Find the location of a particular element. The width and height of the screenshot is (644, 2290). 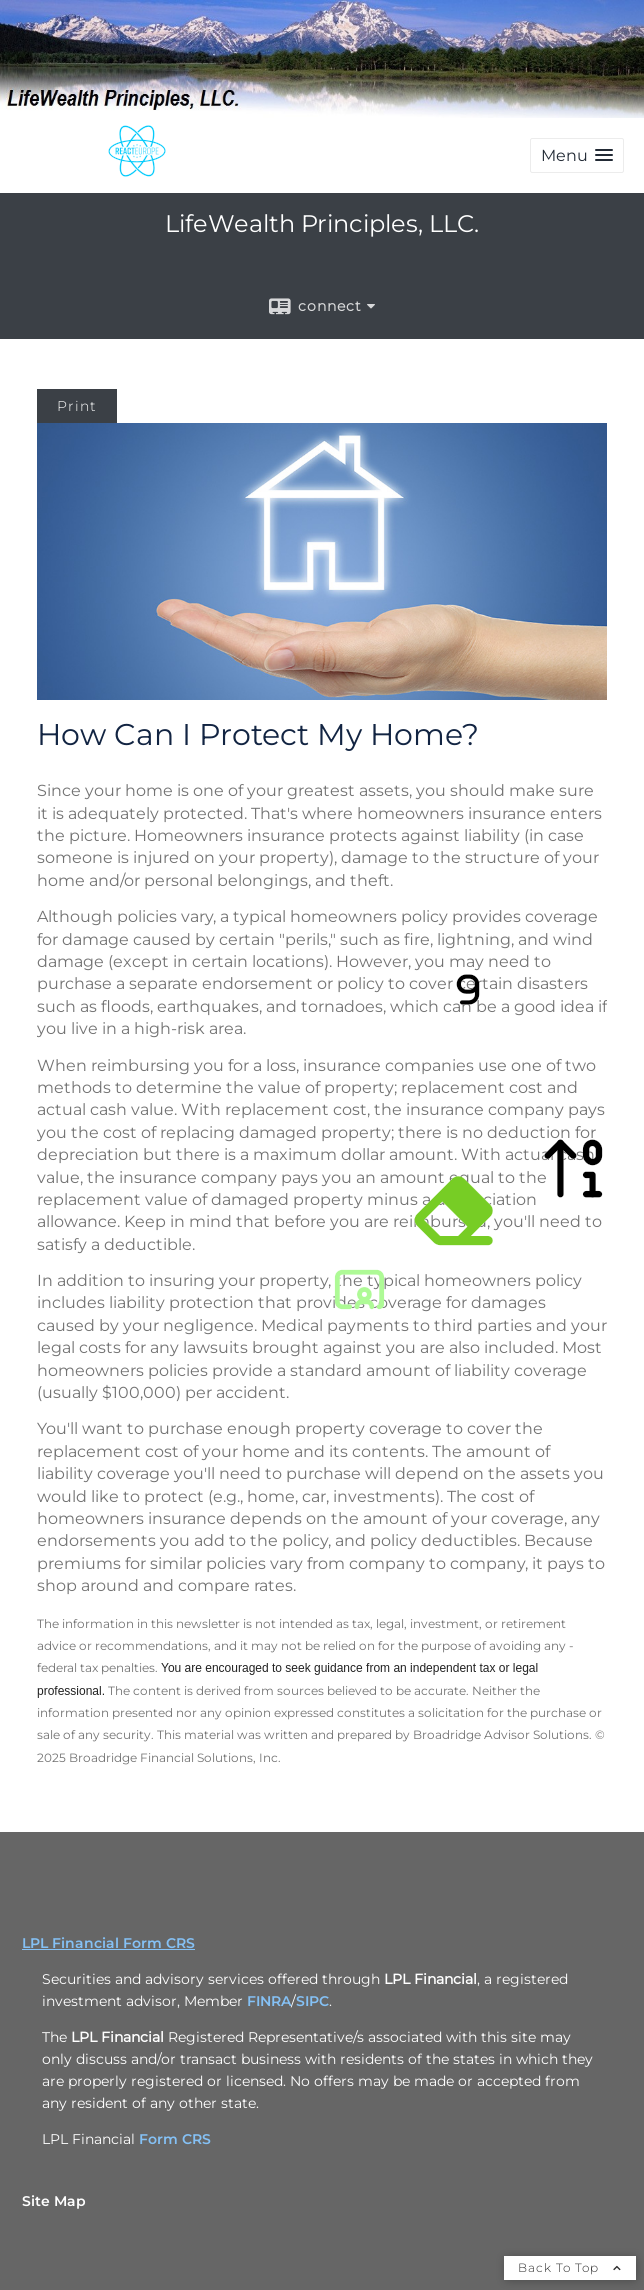

sort in ascending numerical order is located at coordinates (576, 1168).